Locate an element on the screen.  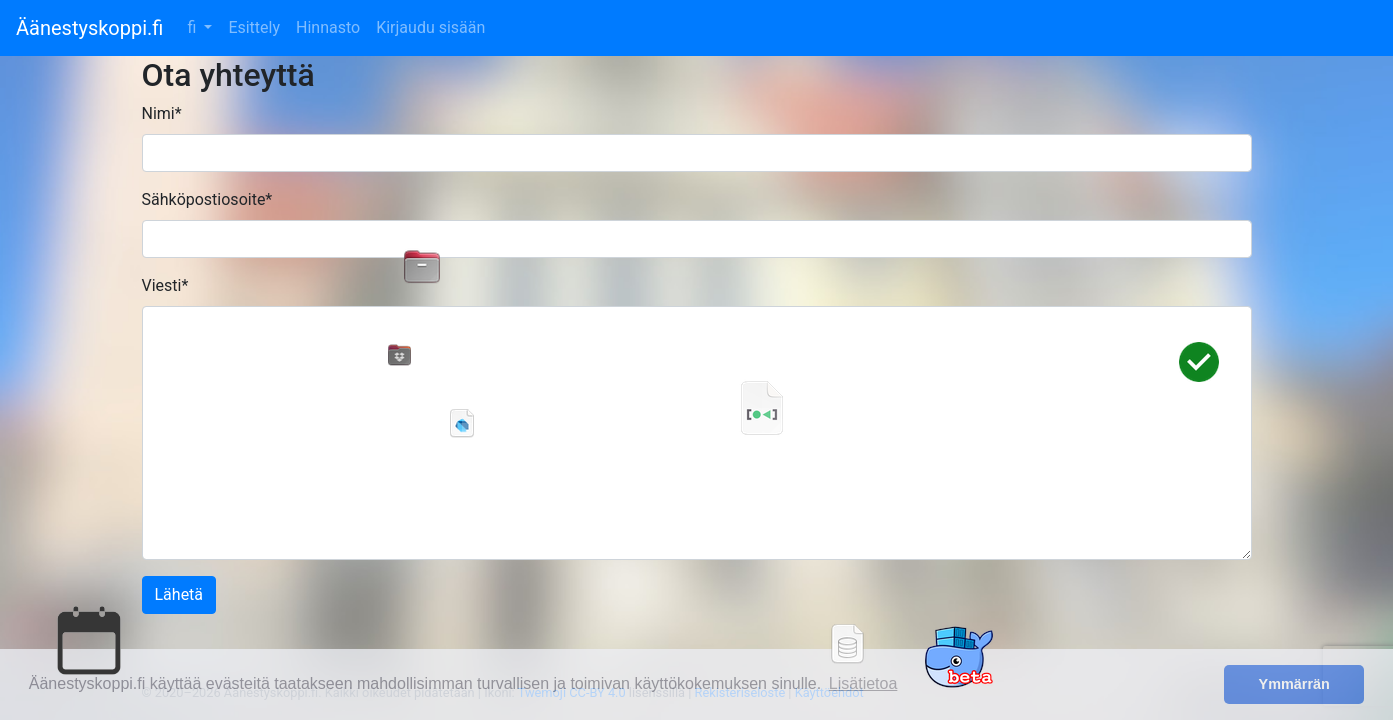
open a SQL database file is located at coordinates (847, 643).